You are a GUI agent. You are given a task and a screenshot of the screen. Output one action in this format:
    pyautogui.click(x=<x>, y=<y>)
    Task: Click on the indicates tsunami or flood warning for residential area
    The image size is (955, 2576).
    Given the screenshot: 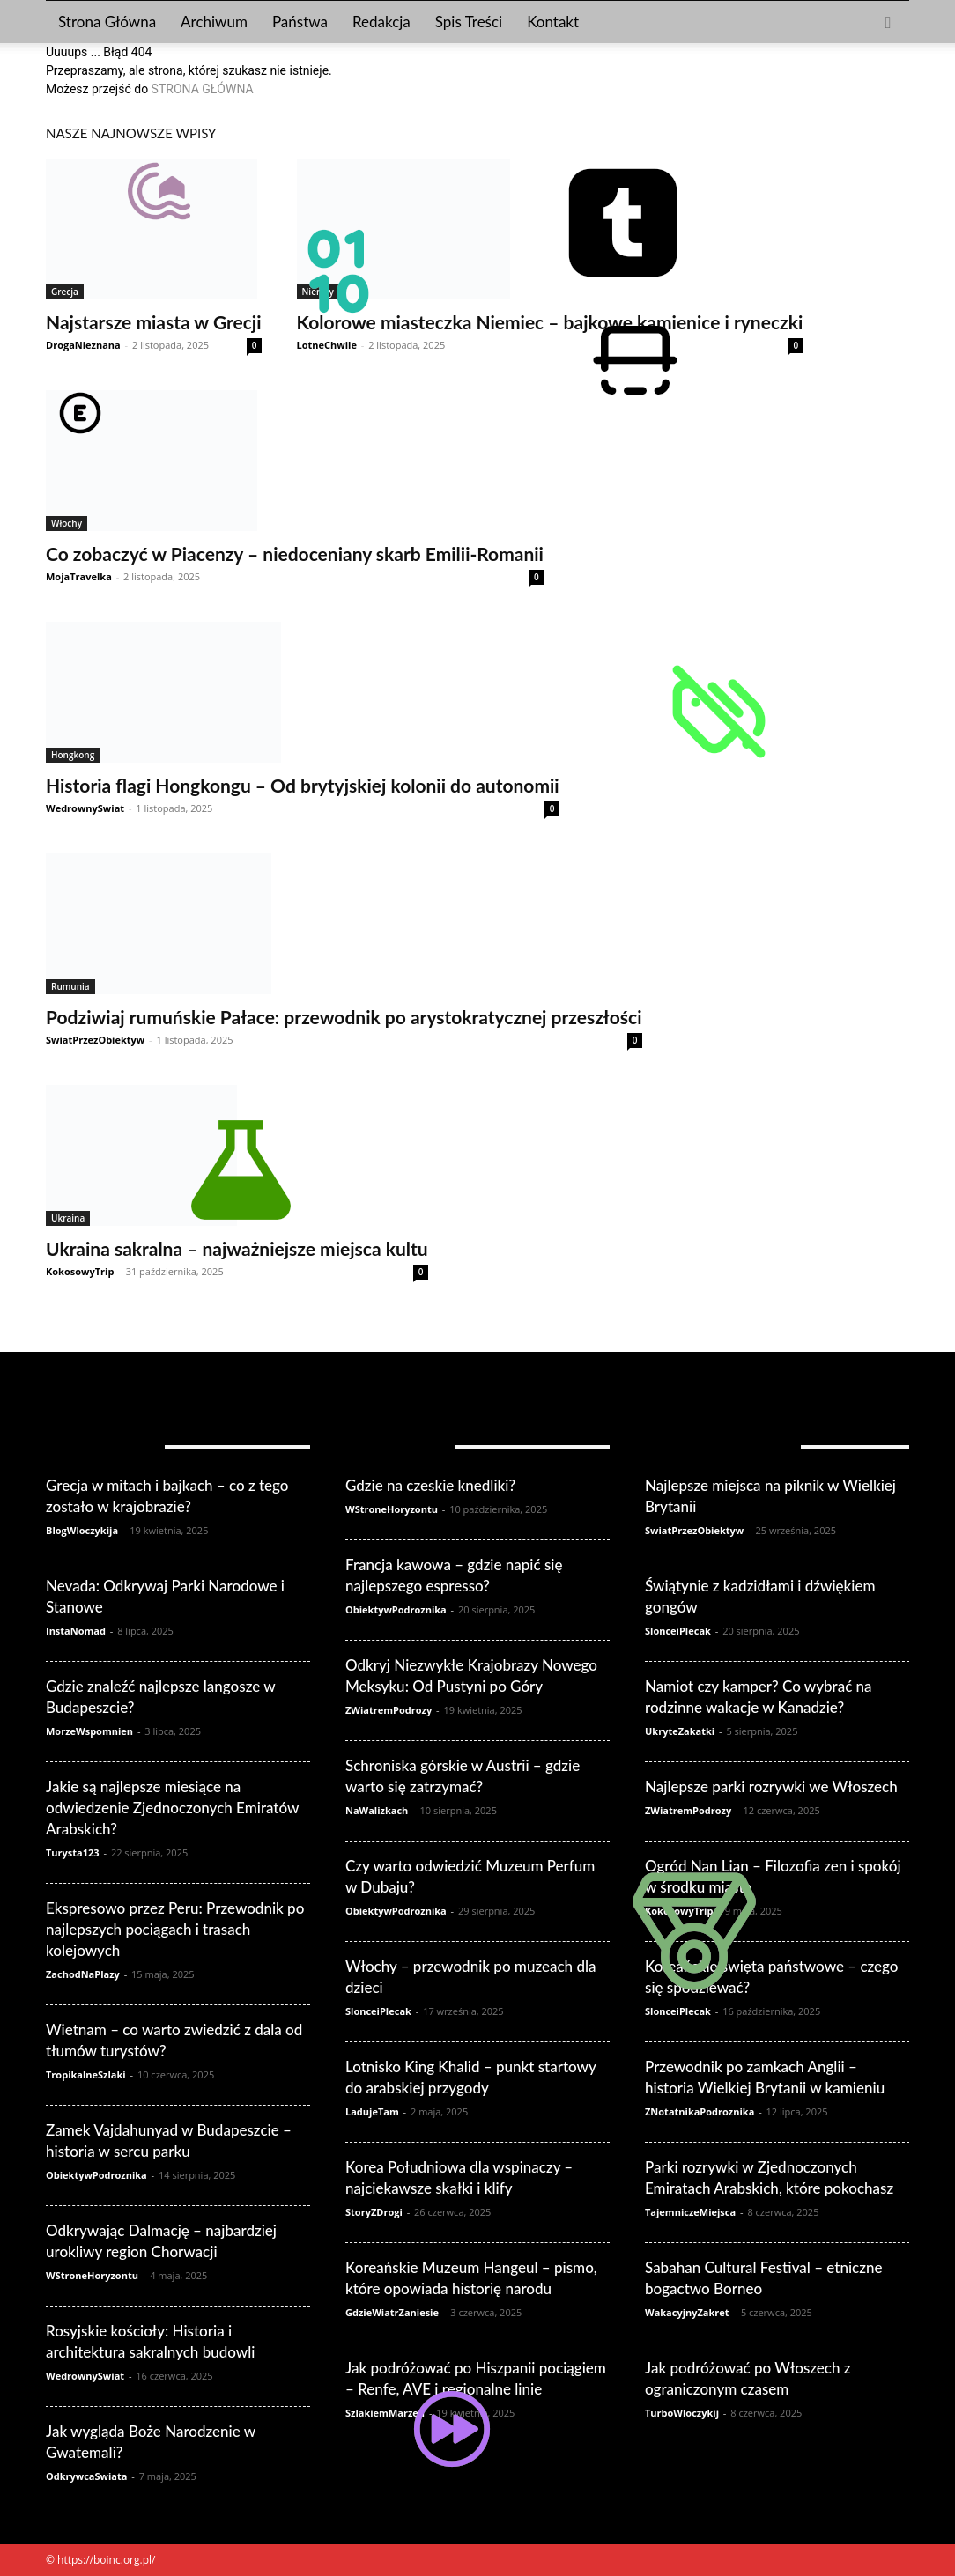 What is the action you would take?
    pyautogui.click(x=159, y=191)
    